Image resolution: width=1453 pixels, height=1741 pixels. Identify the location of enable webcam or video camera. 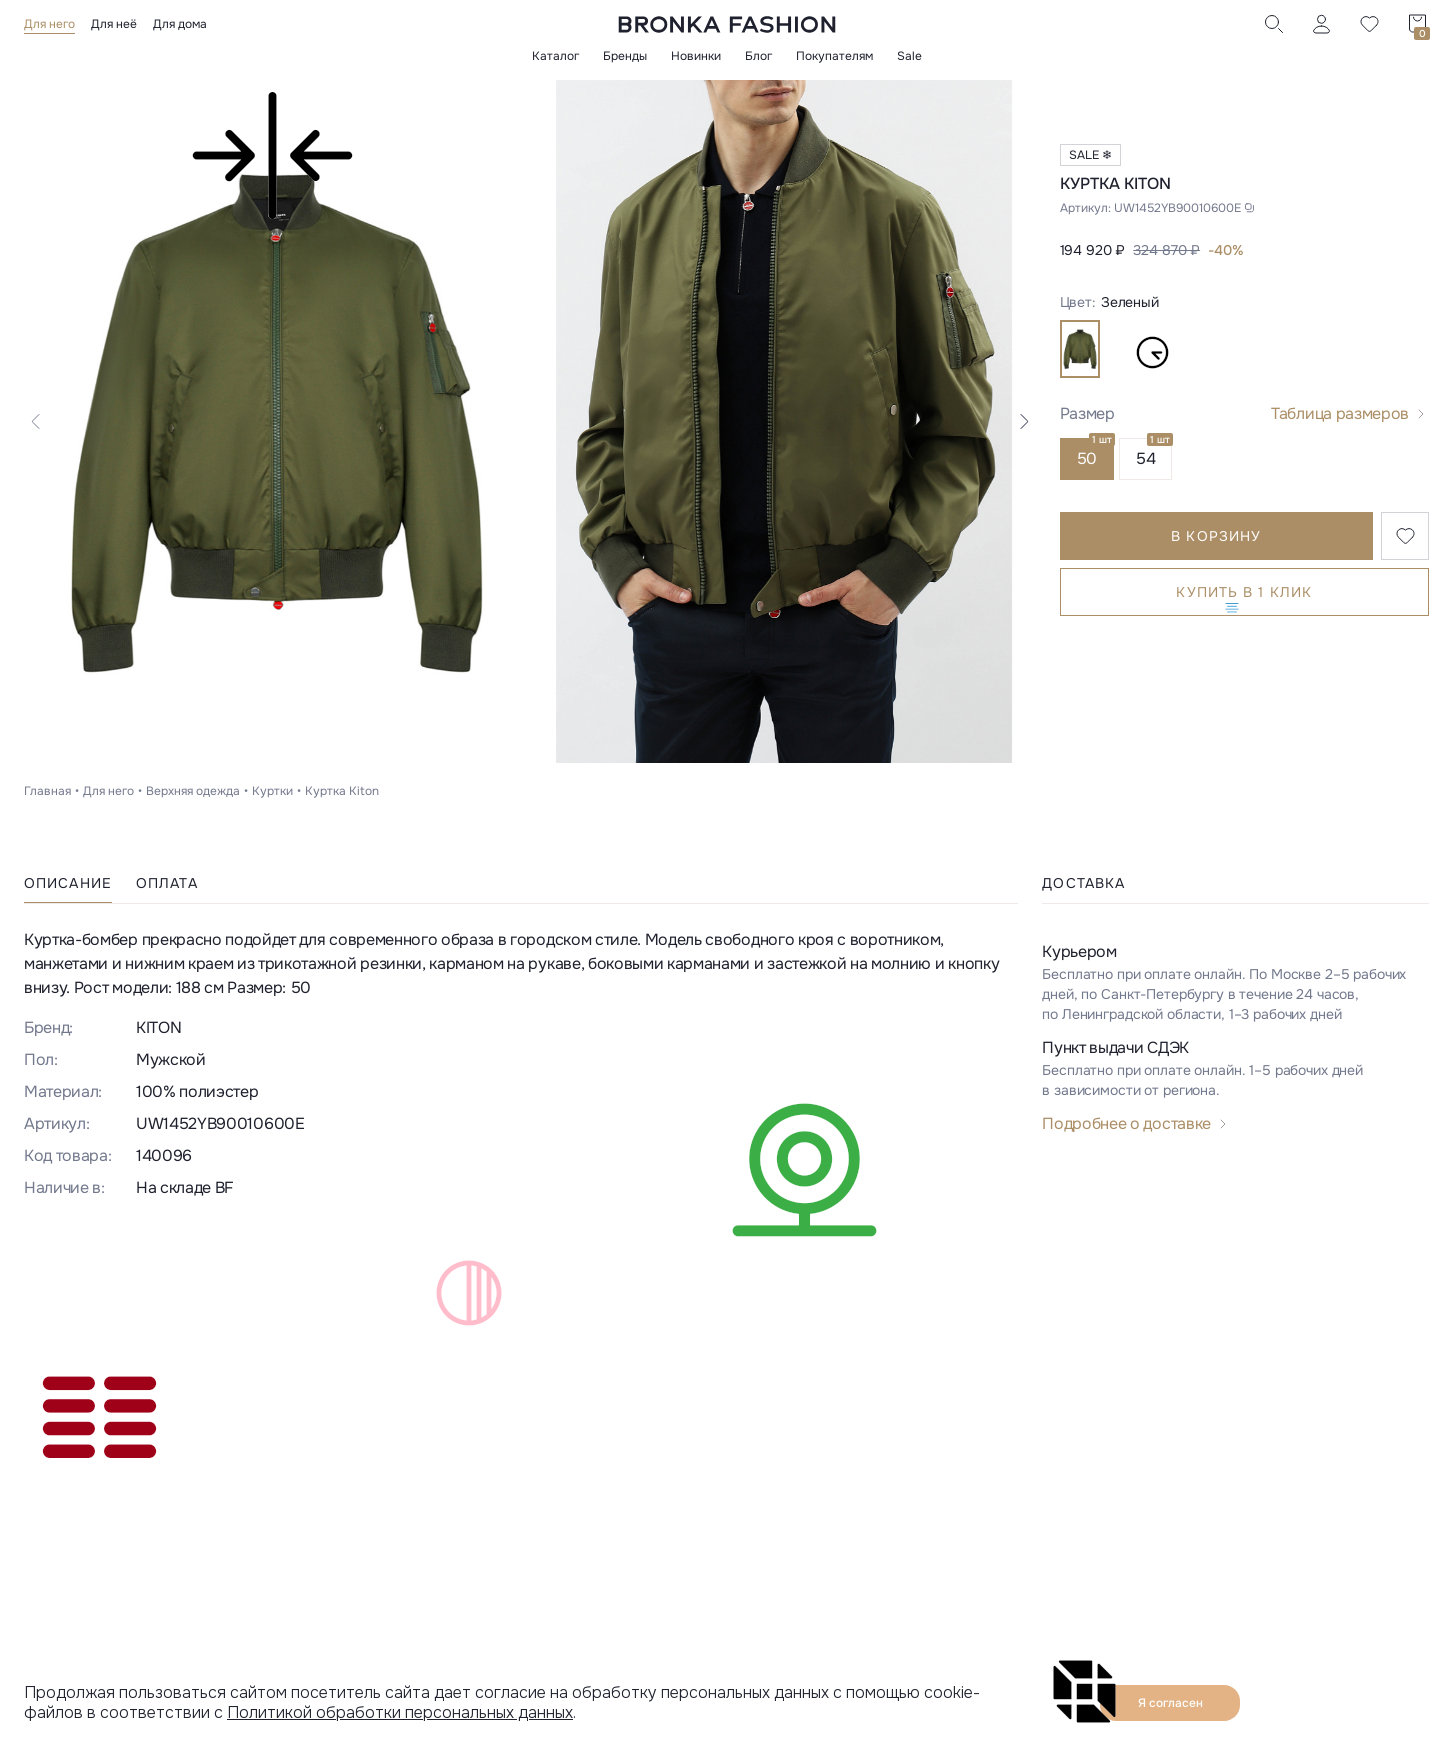
(804, 1175).